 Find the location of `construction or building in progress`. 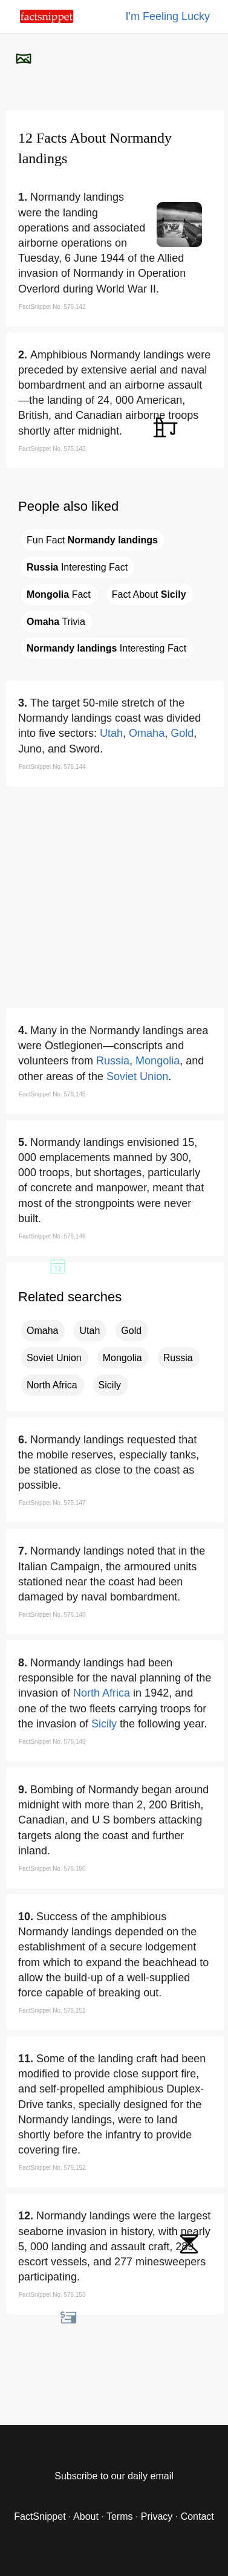

construction or building in progress is located at coordinates (165, 427).